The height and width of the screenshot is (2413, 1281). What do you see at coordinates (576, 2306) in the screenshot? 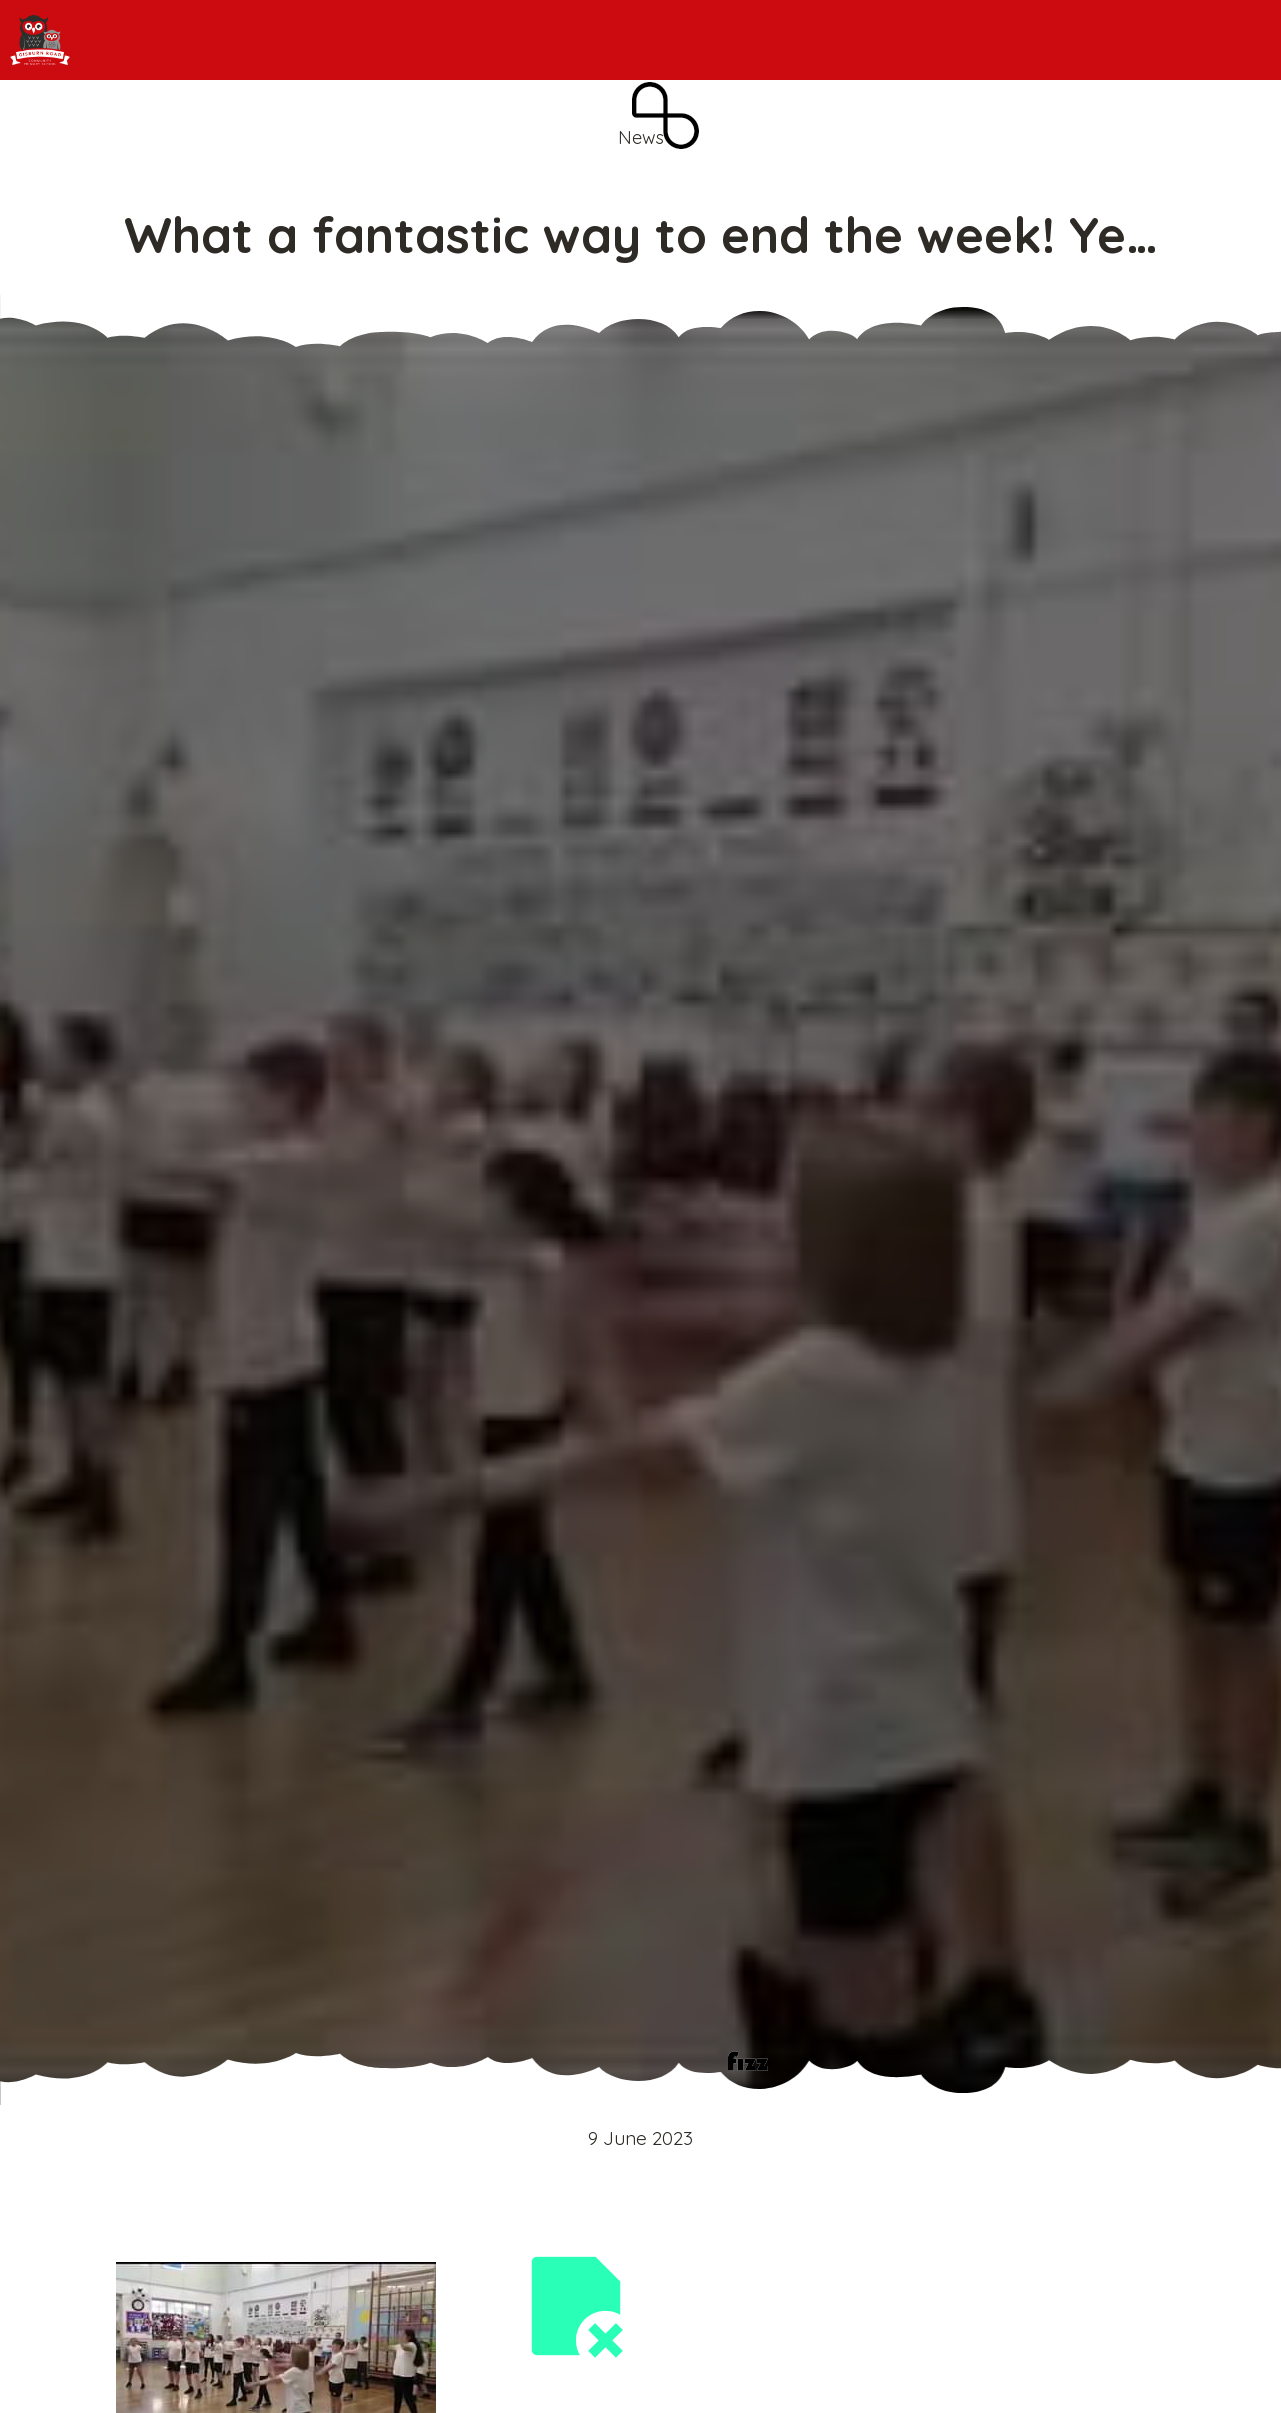
I see `close or dismiss the current file` at bounding box center [576, 2306].